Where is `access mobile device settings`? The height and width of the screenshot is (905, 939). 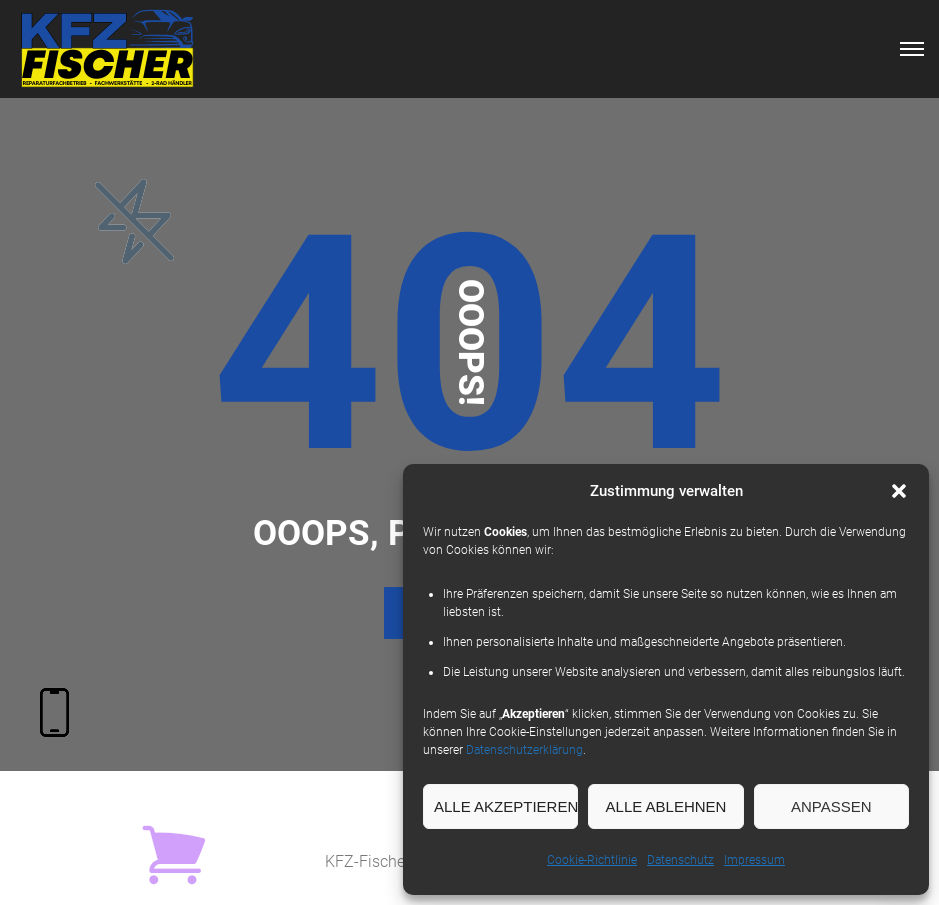
access mobile device settings is located at coordinates (54, 712).